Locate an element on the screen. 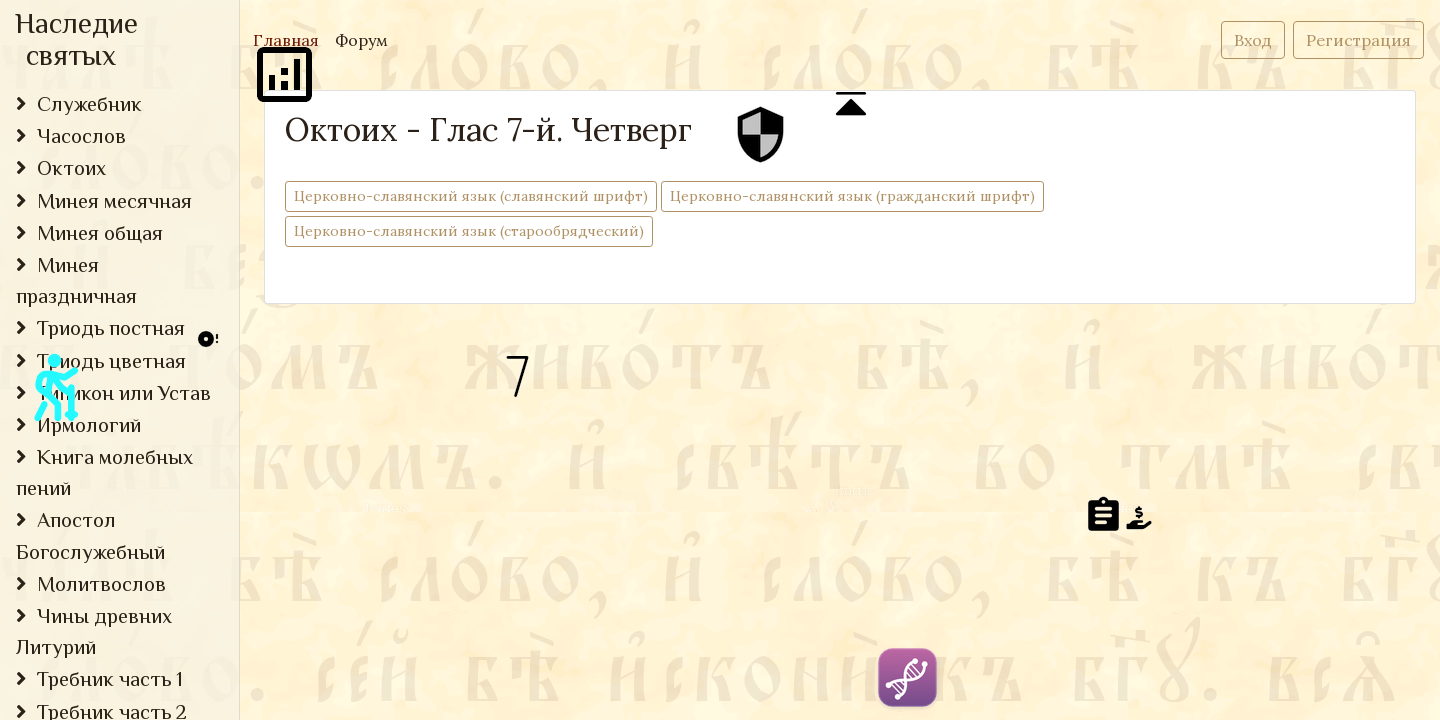 This screenshot has width=1440, height=720. access hiking or trekking activities is located at coordinates (54, 387).